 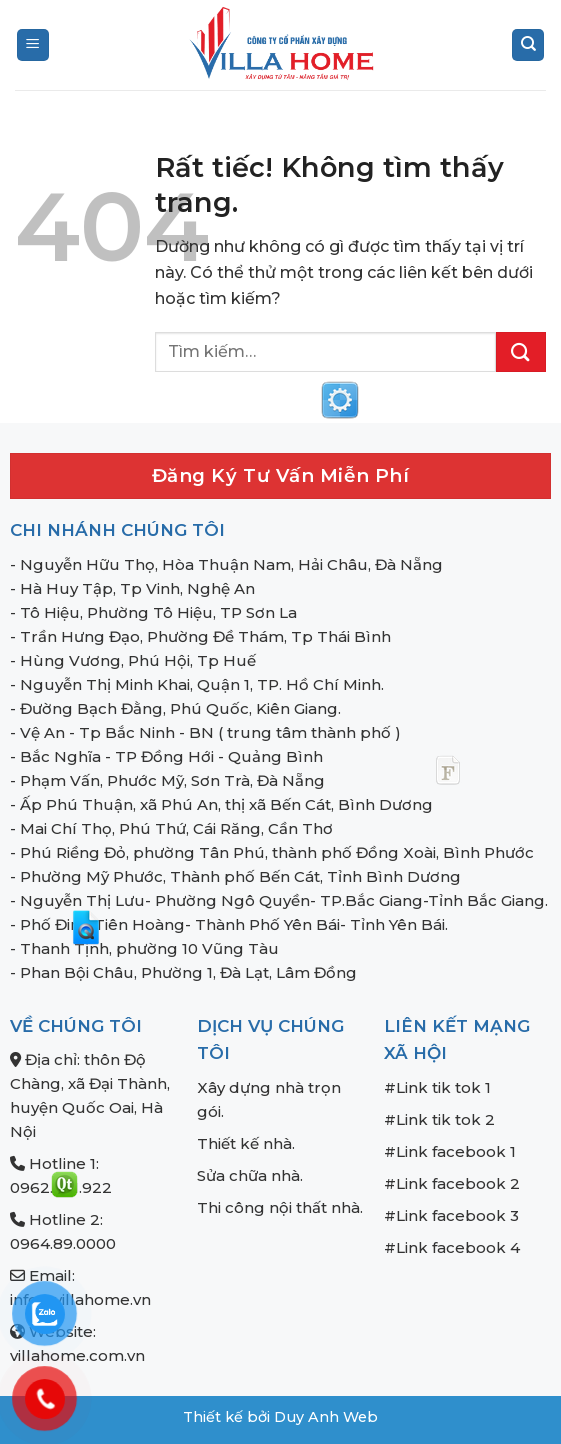 What do you see at coordinates (340, 400) in the screenshot?
I see `windows executable file type indicator` at bounding box center [340, 400].